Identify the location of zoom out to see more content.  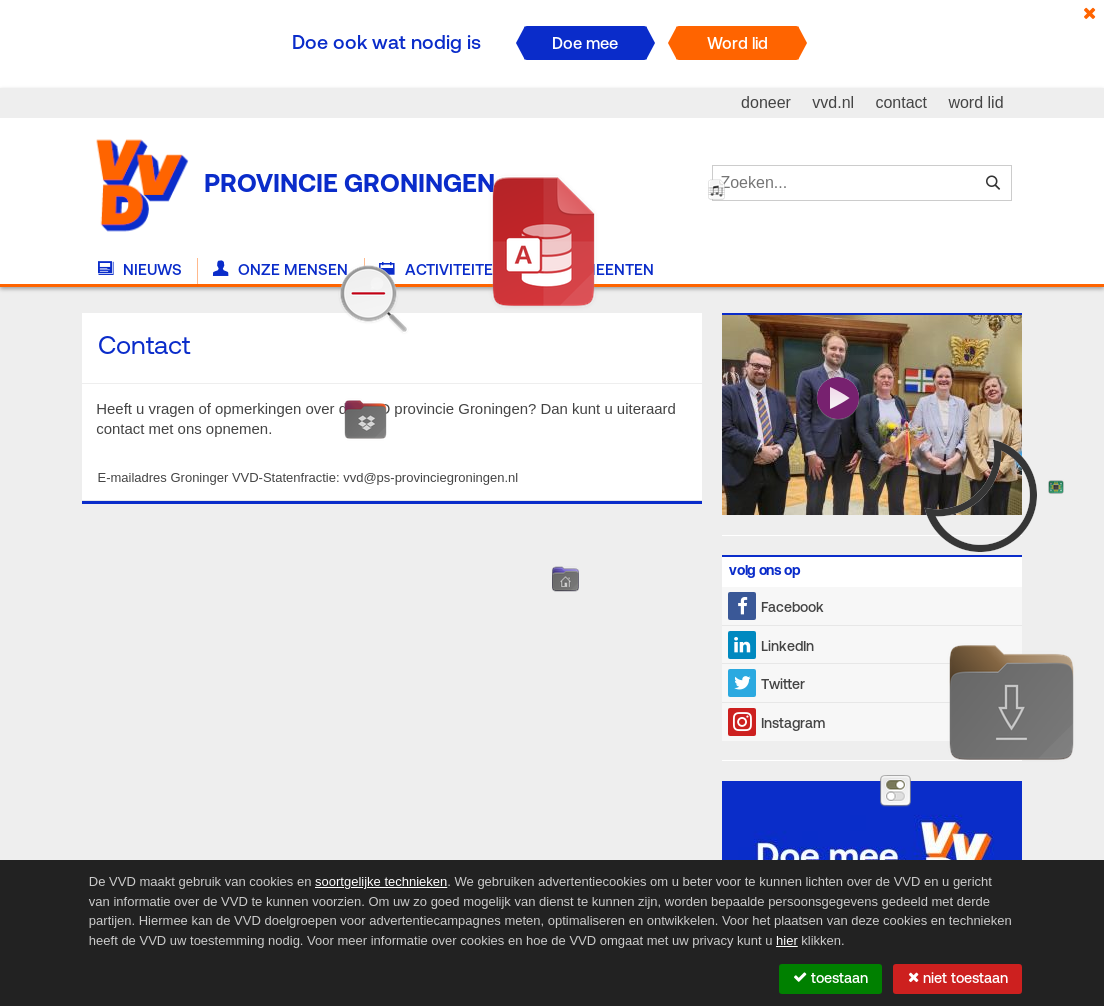
(373, 298).